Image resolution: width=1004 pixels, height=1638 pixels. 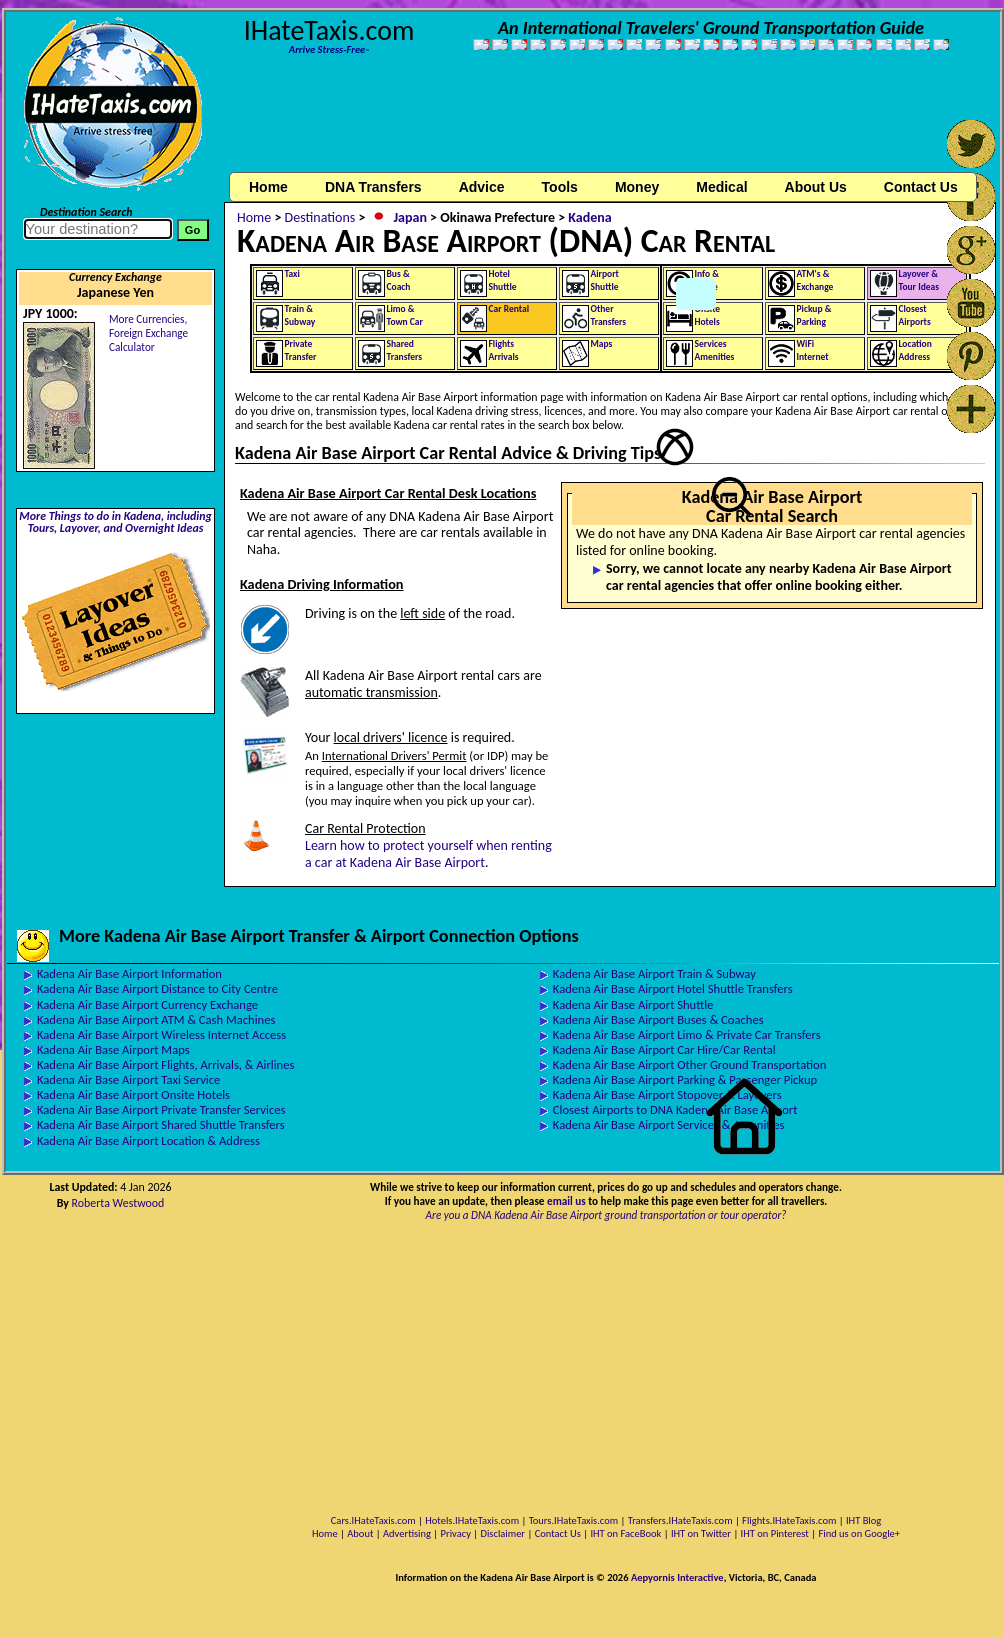 What do you see at coordinates (744, 1116) in the screenshot?
I see `go to home screen` at bounding box center [744, 1116].